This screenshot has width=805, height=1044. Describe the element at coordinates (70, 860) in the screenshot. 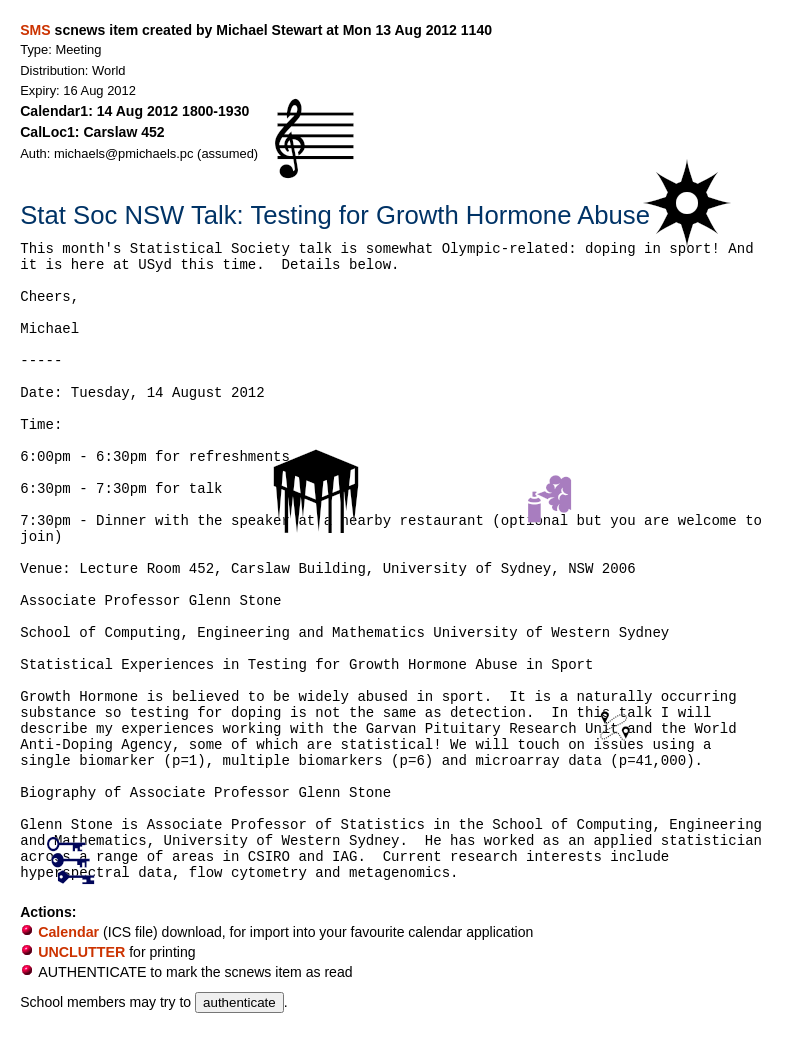

I see `view your collection of keys or access credentials` at that location.